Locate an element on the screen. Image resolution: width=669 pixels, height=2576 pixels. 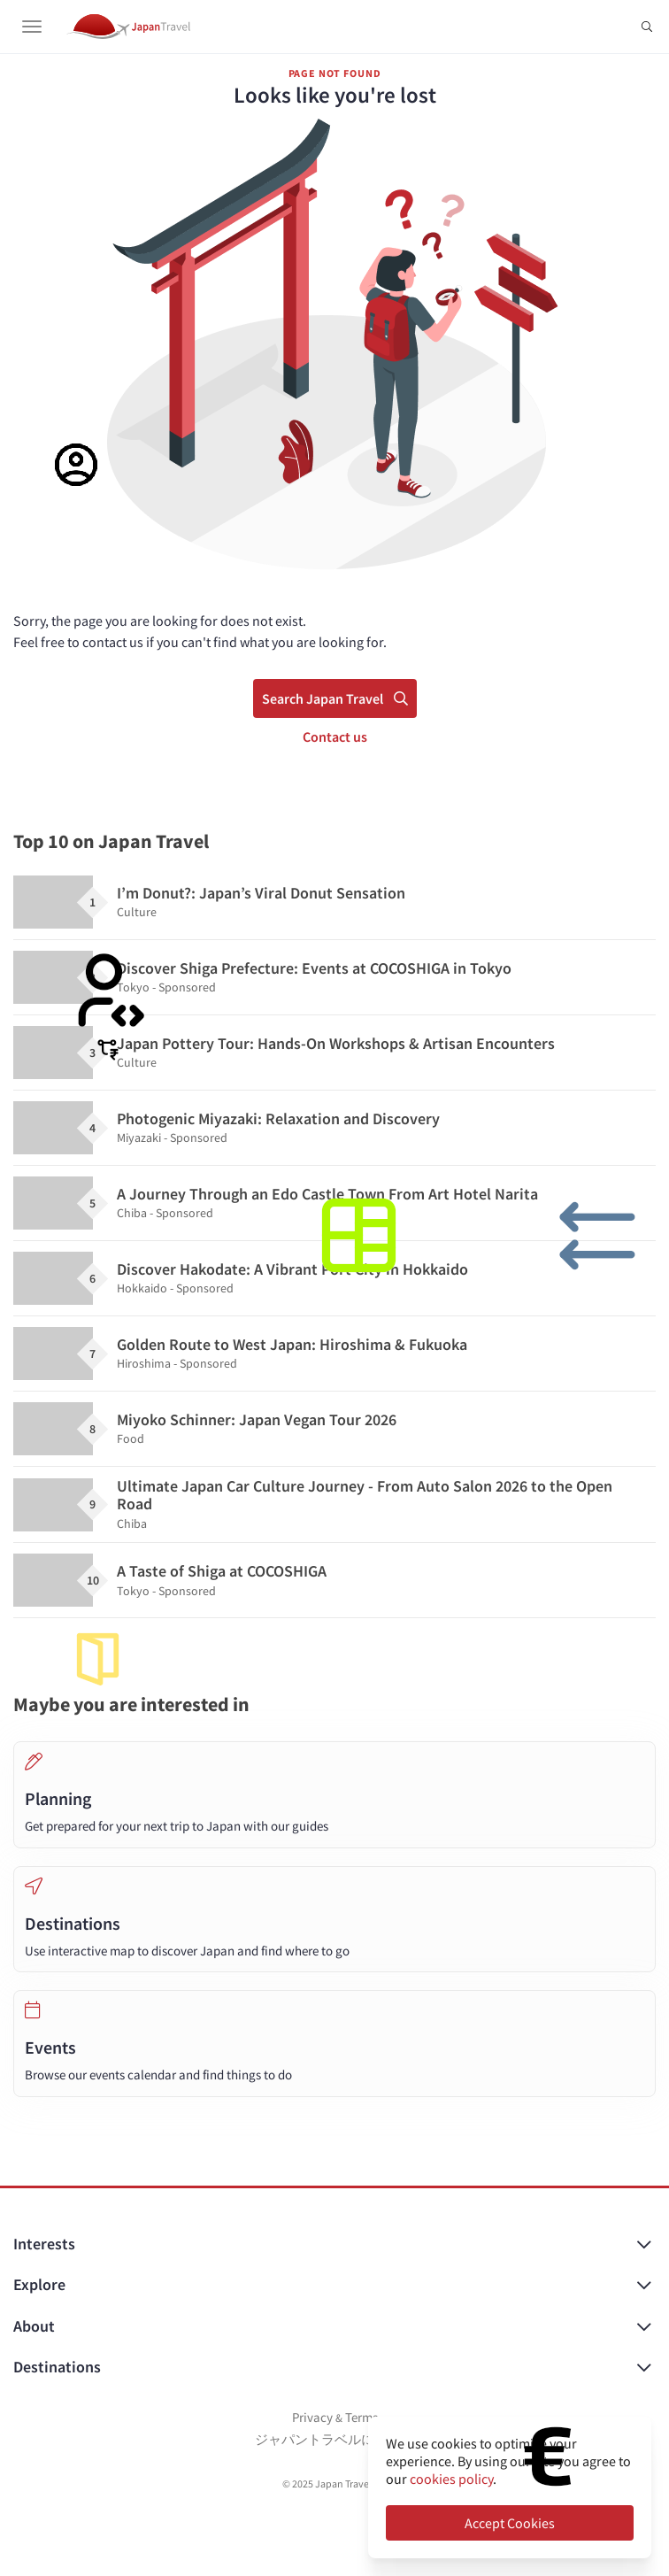
access your profile or account settings is located at coordinates (76, 465).